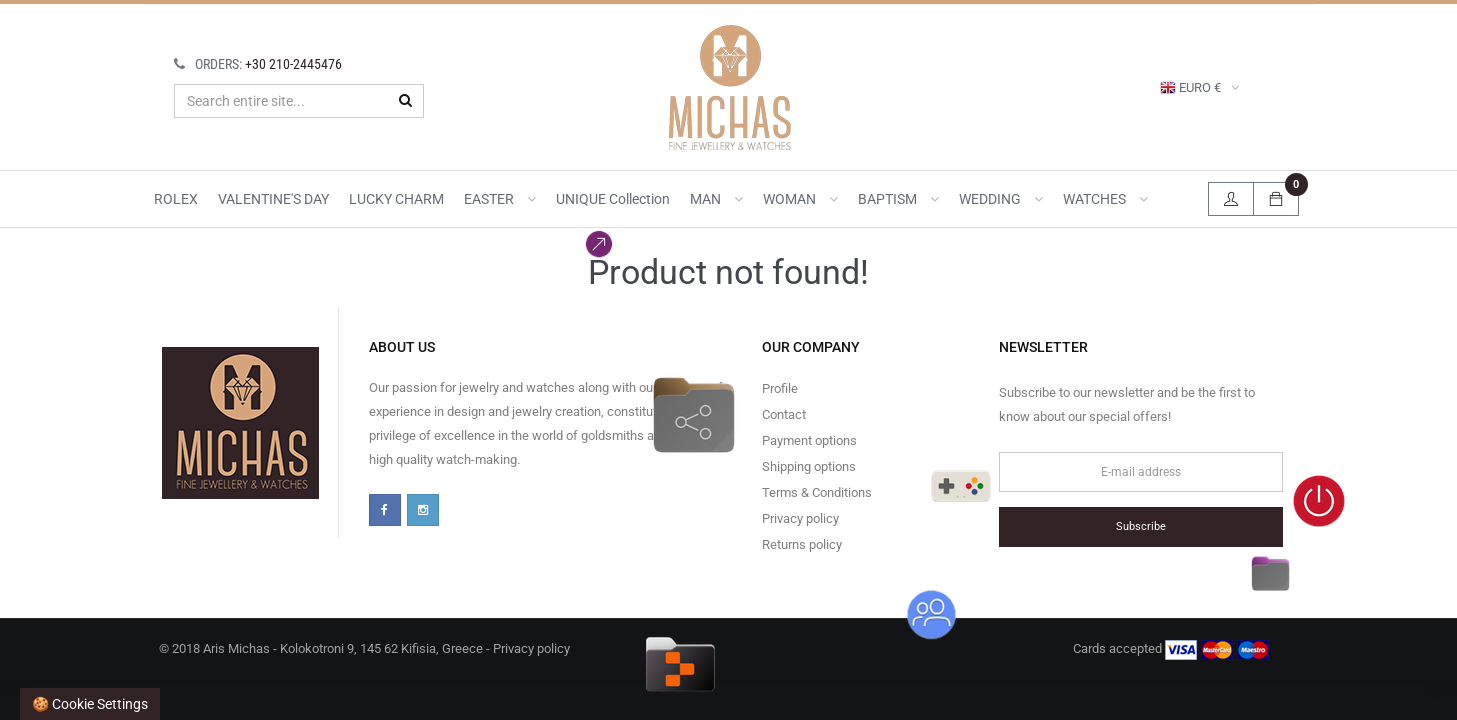  I want to click on access your public shared files folder, so click(694, 415).